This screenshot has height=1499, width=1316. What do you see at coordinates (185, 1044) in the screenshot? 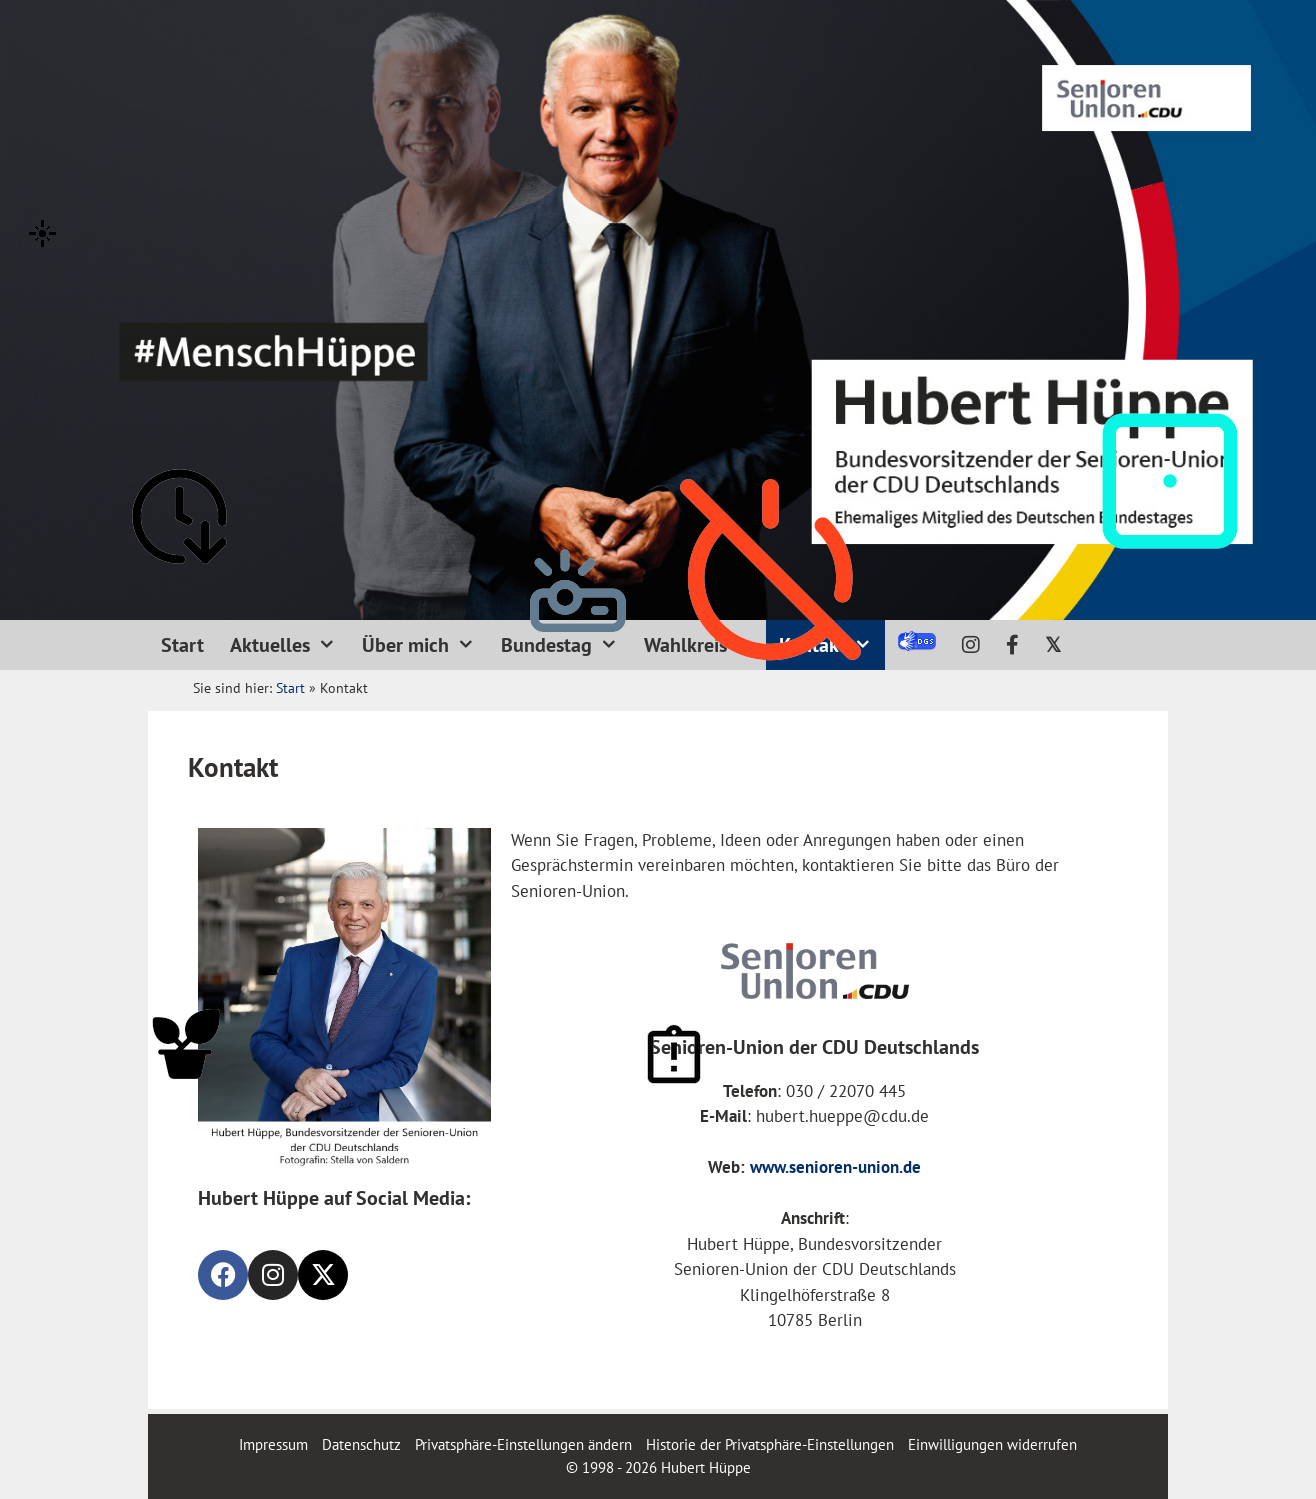
I see `access plant care or gardening features` at bounding box center [185, 1044].